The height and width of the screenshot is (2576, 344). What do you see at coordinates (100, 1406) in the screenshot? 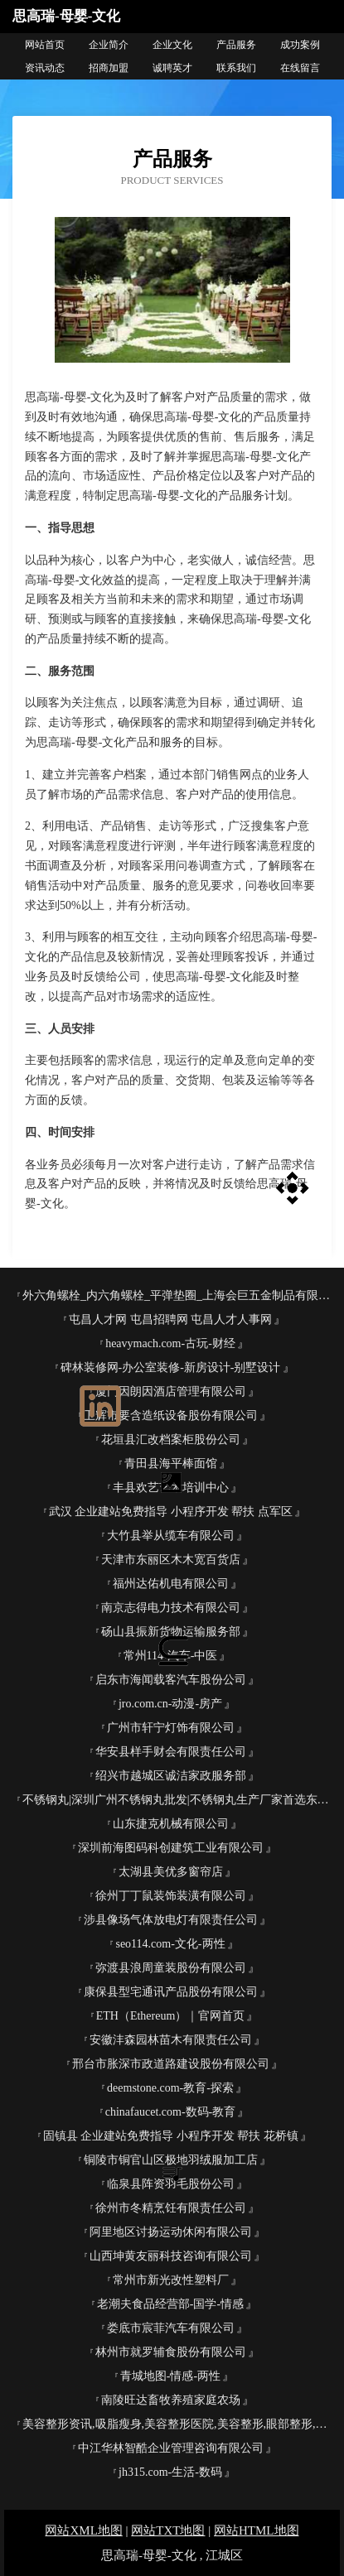
I see `open LinkedIn profile or app` at bounding box center [100, 1406].